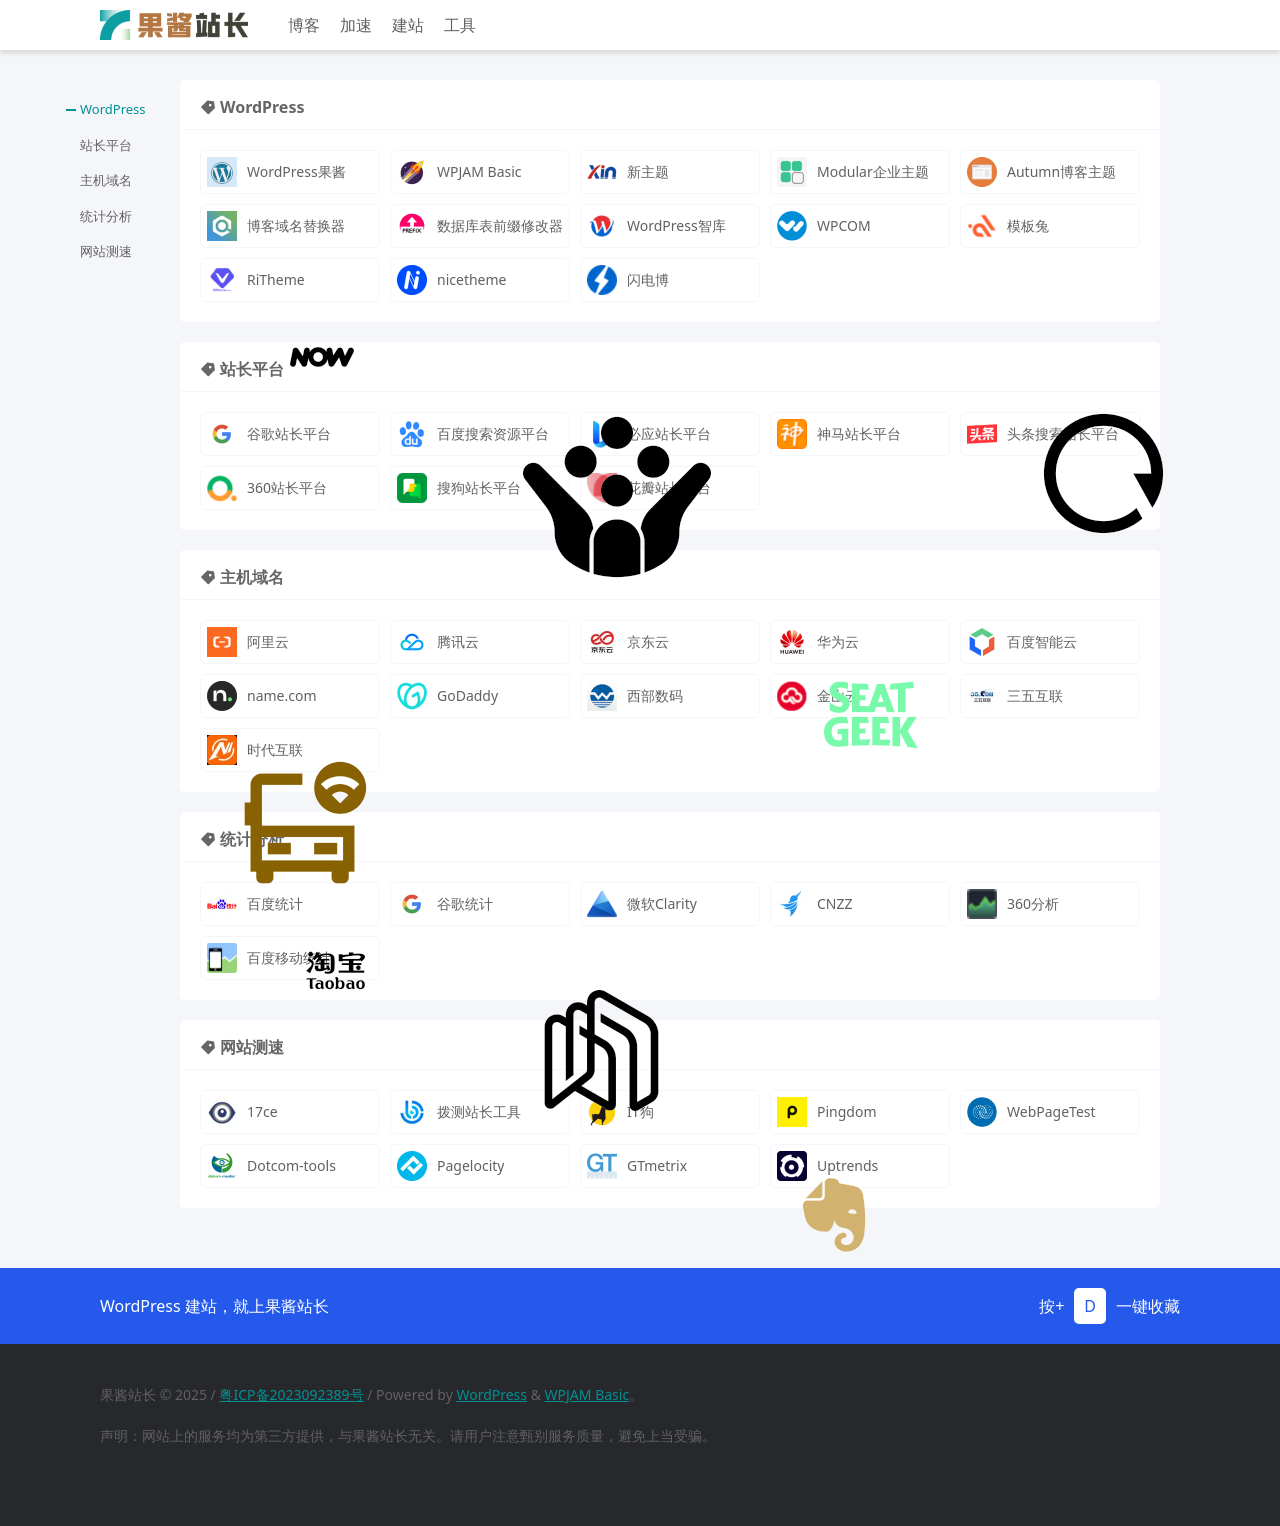 This screenshot has height=1526, width=1280. What do you see at coordinates (617, 497) in the screenshot?
I see `open the Google Crowdsource app` at bounding box center [617, 497].